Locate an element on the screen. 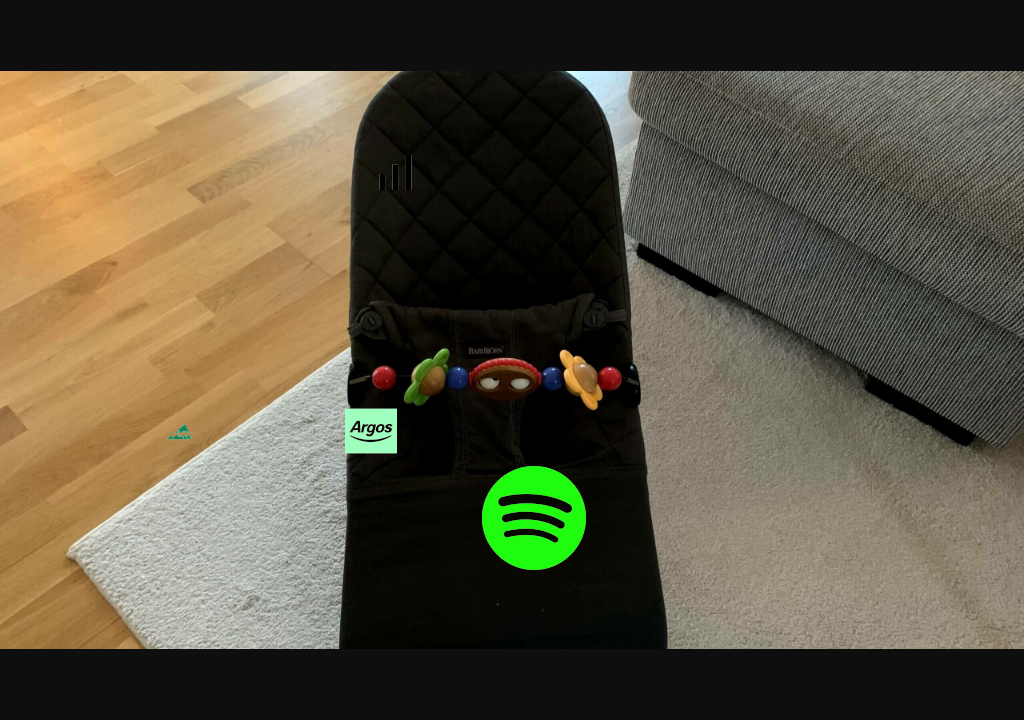  apache ant build tool logo is located at coordinates (181, 432).